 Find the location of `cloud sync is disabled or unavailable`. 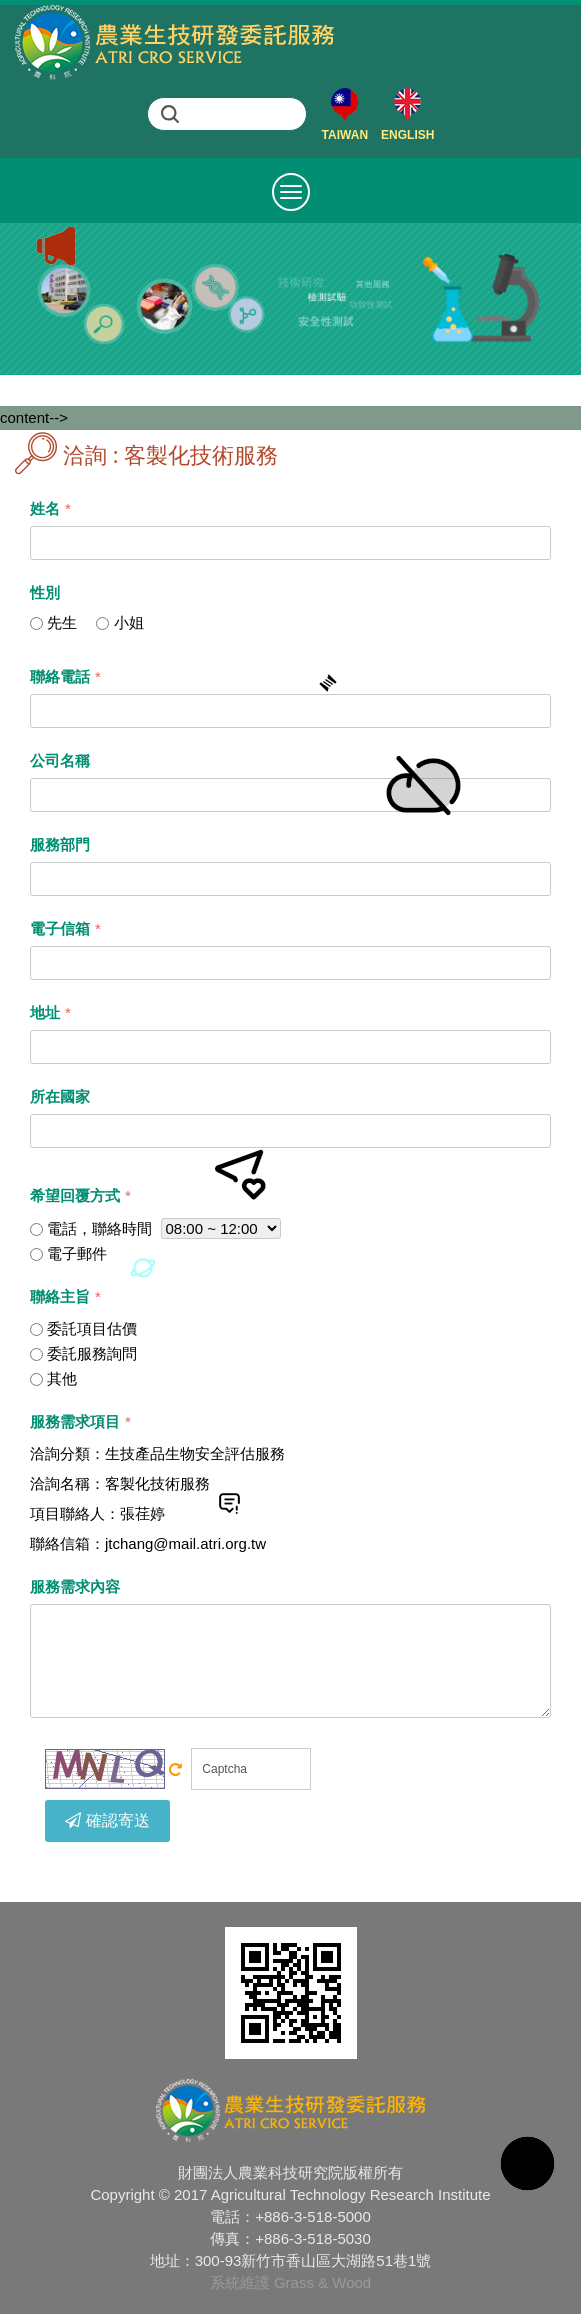

cloud sync is disabled or unavailable is located at coordinates (423, 785).